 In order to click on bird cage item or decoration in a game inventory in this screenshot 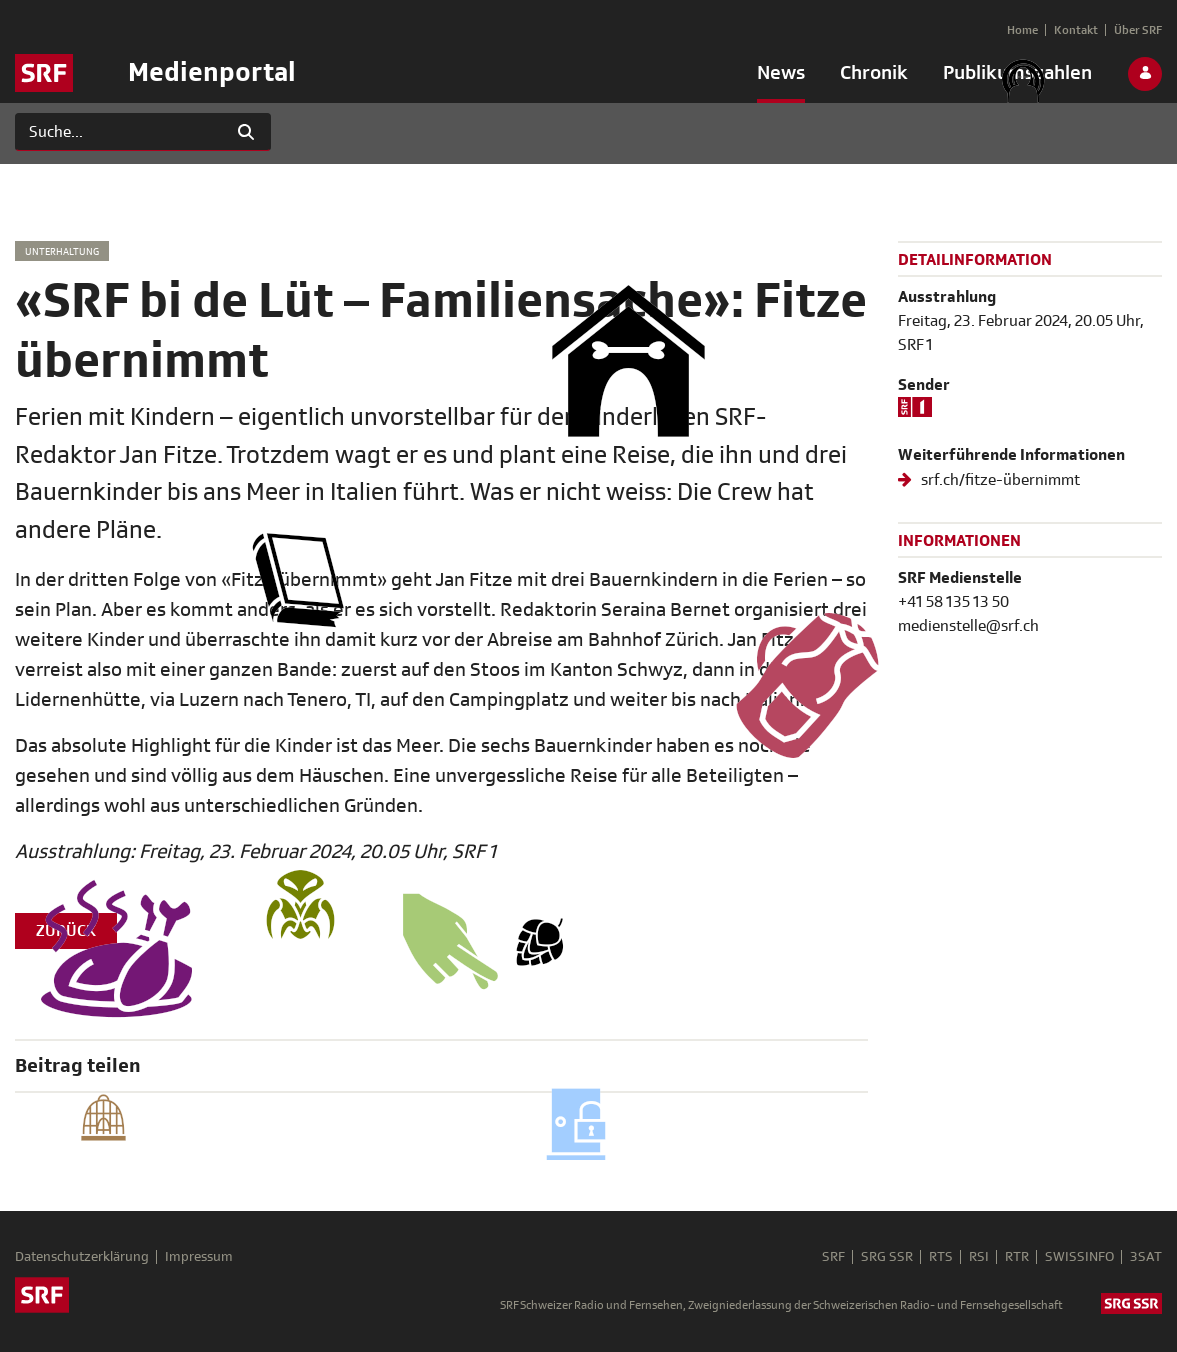, I will do `click(103, 1117)`.